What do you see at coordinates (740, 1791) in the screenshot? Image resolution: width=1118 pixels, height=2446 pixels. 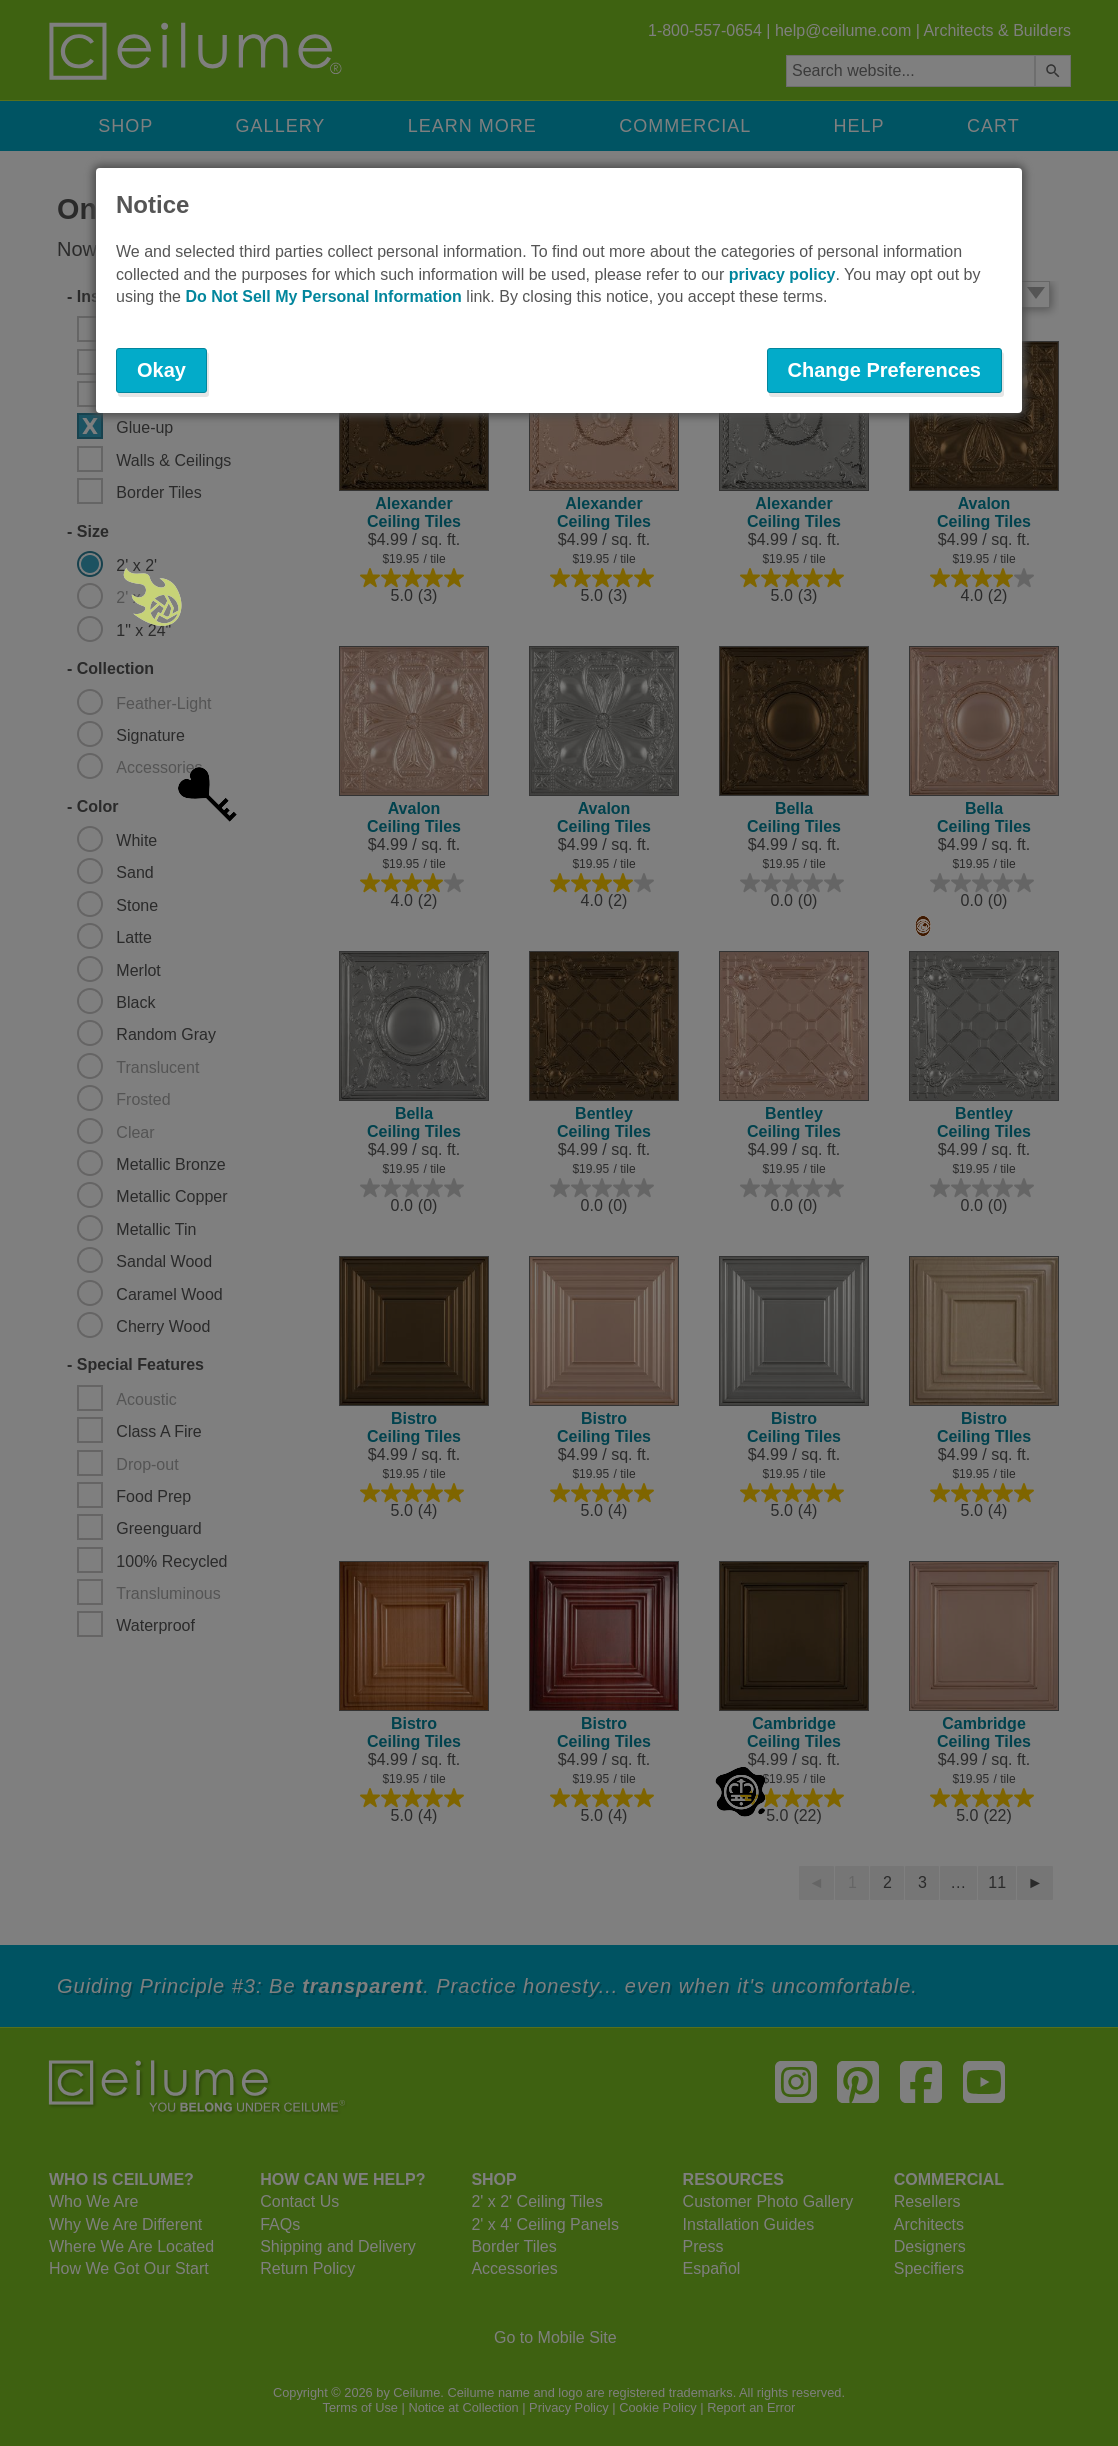 I see `indicates an official or verified document` at bounding box center [740, 1791].